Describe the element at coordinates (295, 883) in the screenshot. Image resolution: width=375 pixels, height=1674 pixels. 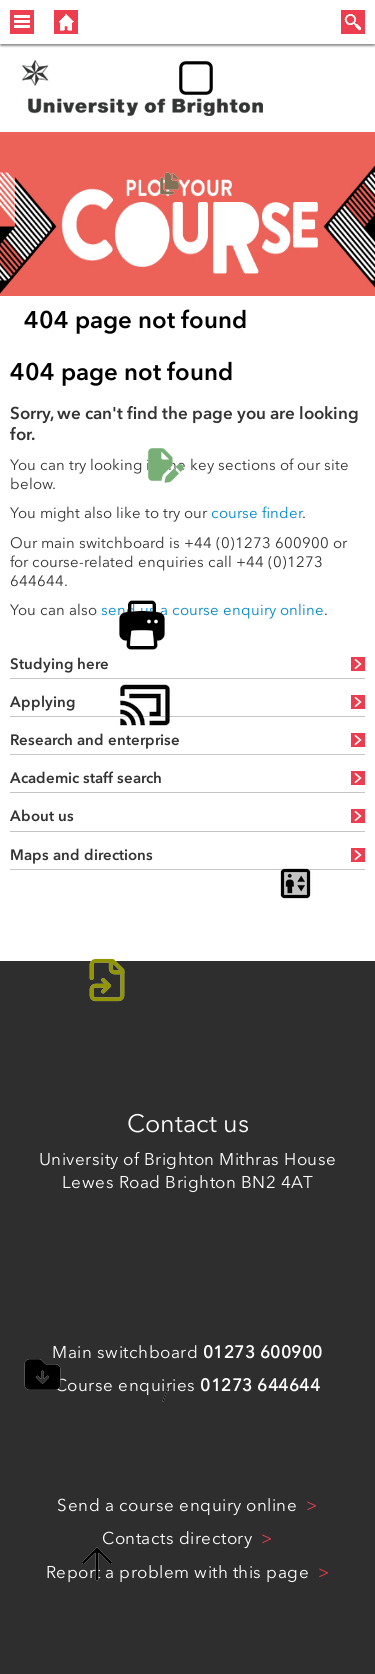
I see `indicates elevator access nearby` at that location.